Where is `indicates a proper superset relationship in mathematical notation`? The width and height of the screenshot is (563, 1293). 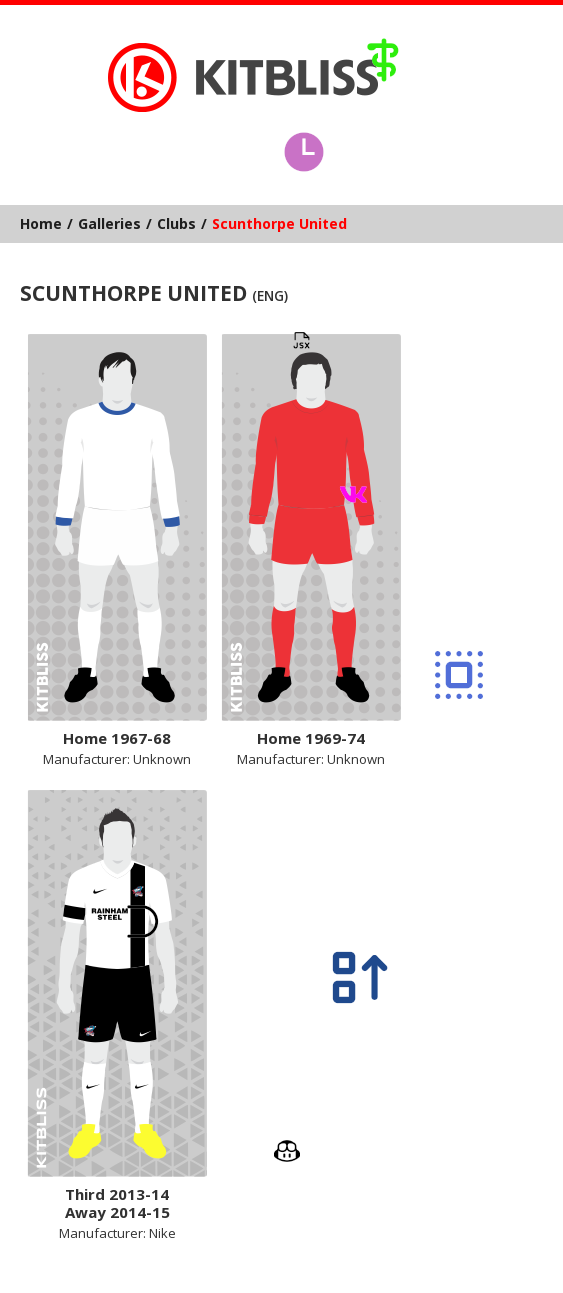 indicates a proper superset relationship in mathematical notation is located at coordinates (140, 921).